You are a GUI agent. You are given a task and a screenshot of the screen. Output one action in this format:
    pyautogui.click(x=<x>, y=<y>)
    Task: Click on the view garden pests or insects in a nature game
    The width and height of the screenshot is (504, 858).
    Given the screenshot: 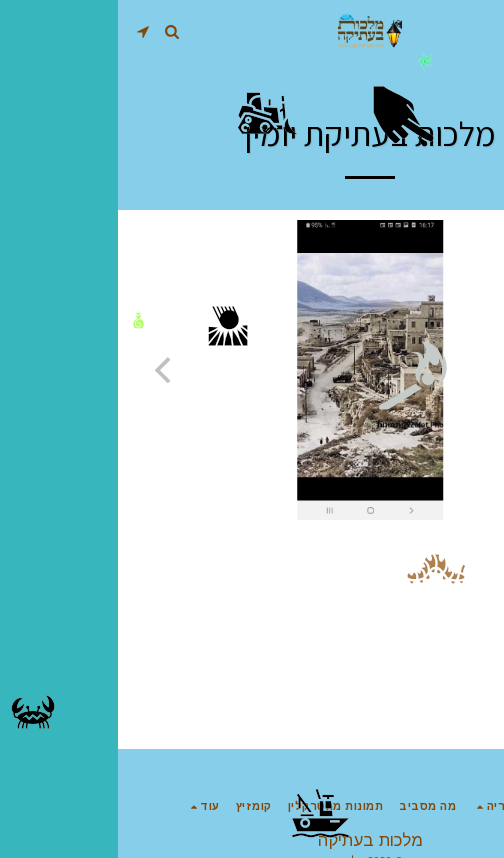 What is the action you would take?
    pyautogui.click(x=436, y=569)
    